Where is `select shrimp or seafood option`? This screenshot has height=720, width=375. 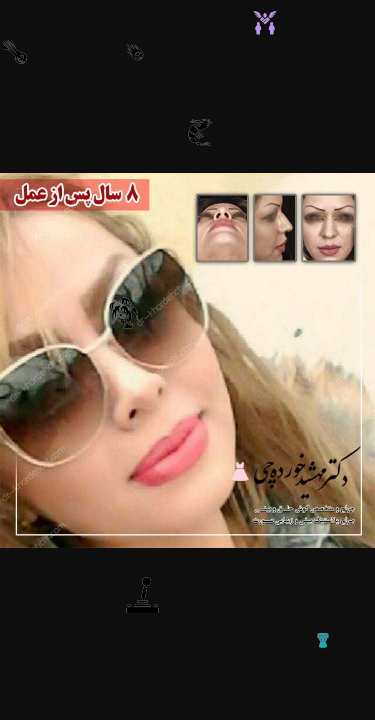 select shrimp or seafood option is located at coordinates (200, 132).